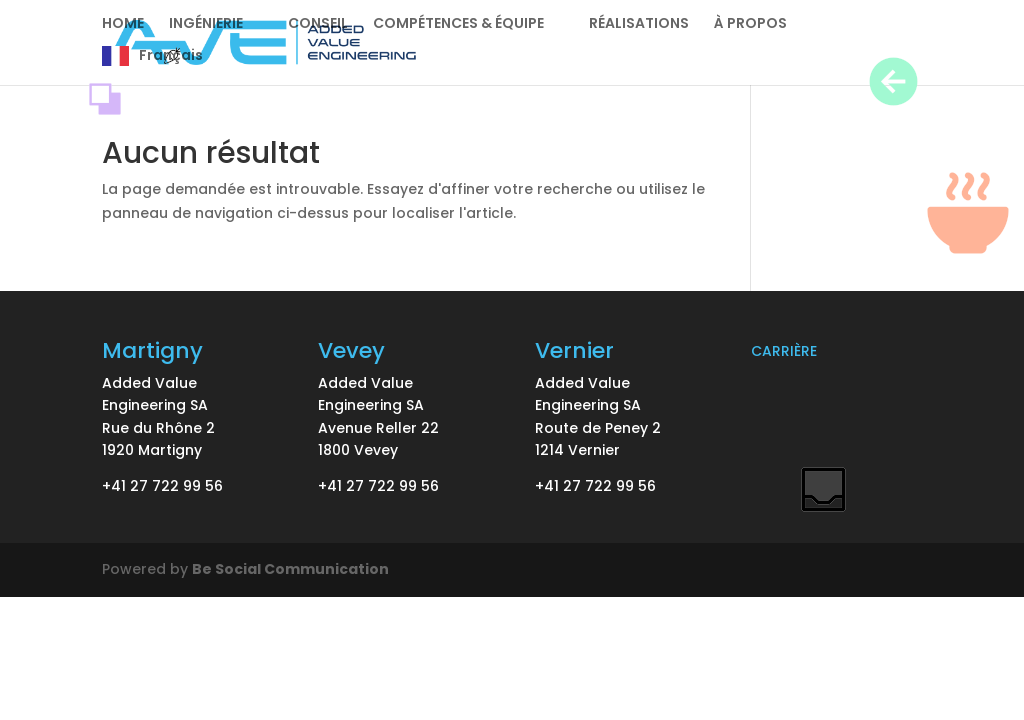  Describe the element at coordinates (823, 489) in the screenshot. I see `view inbox or incoming items` at that location.